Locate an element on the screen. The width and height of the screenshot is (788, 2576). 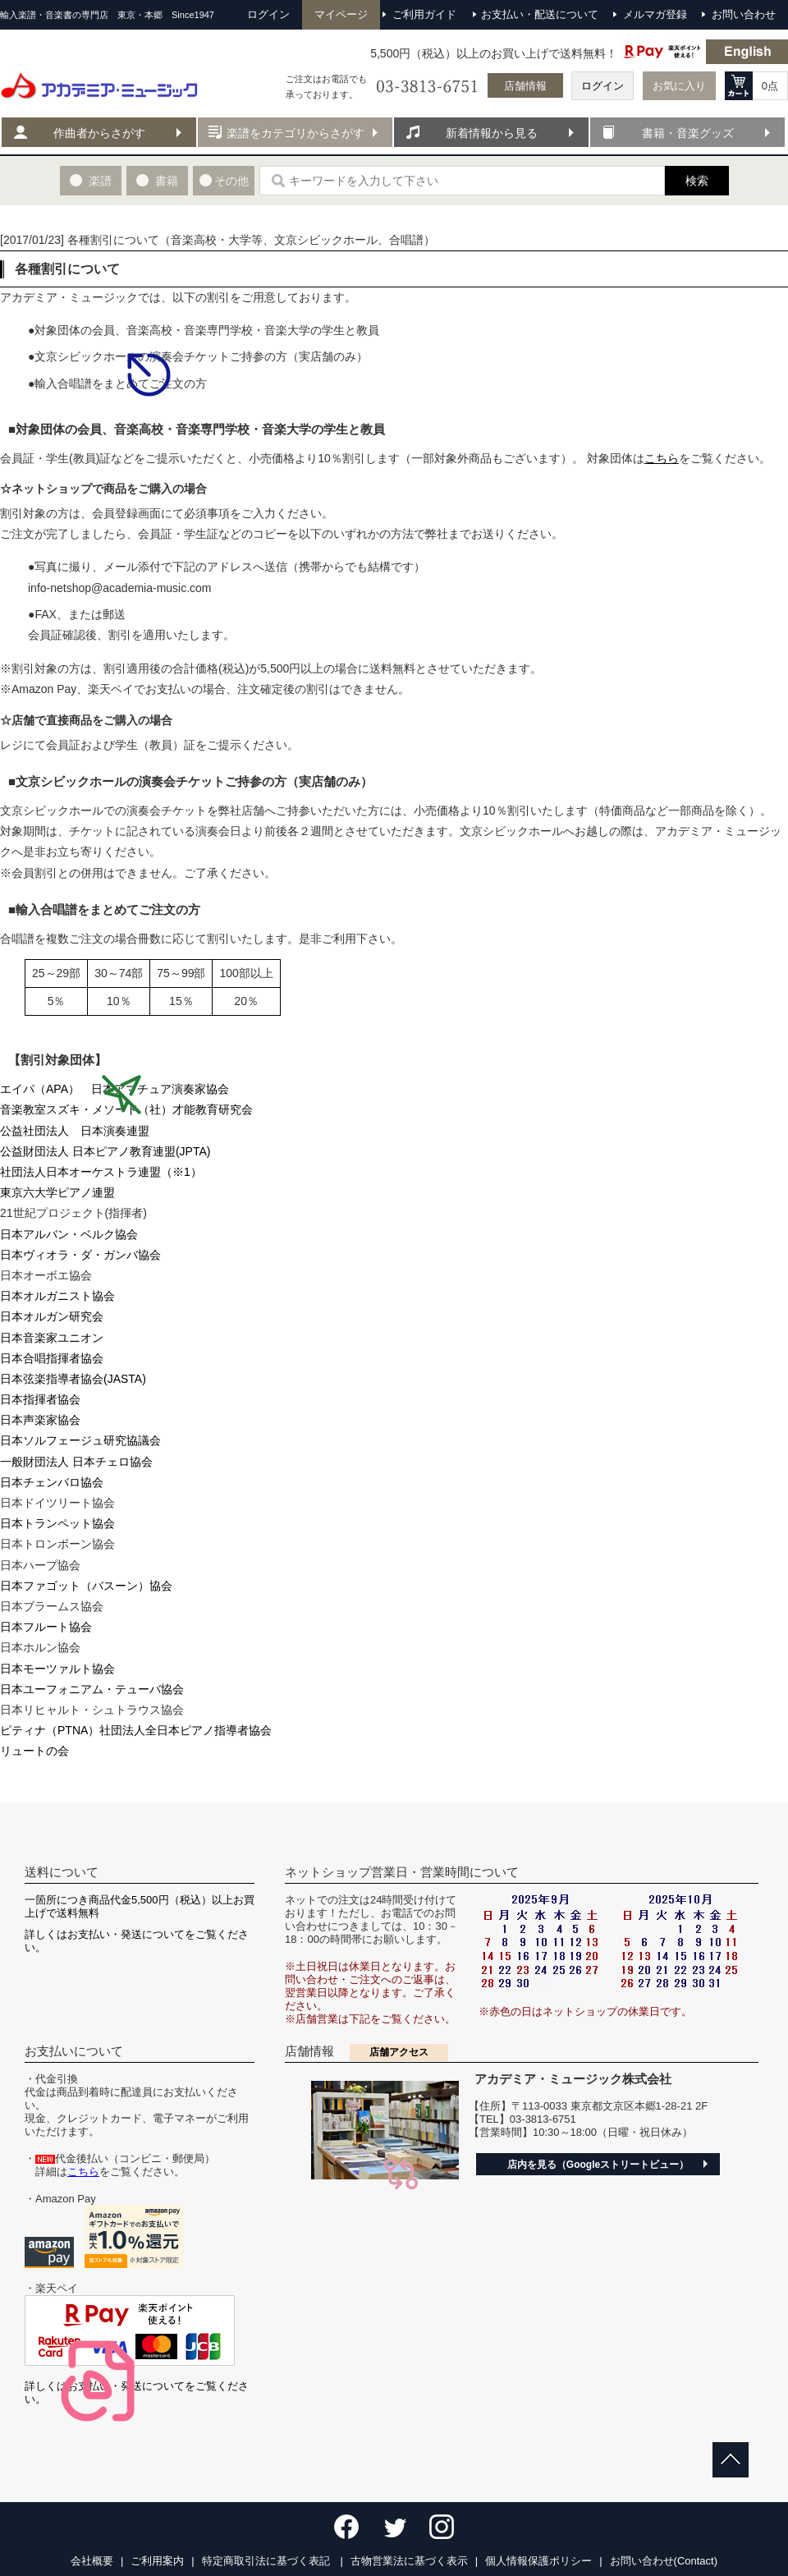
navigation or GPS is currently disabled is located at coordinates (121, 1095).